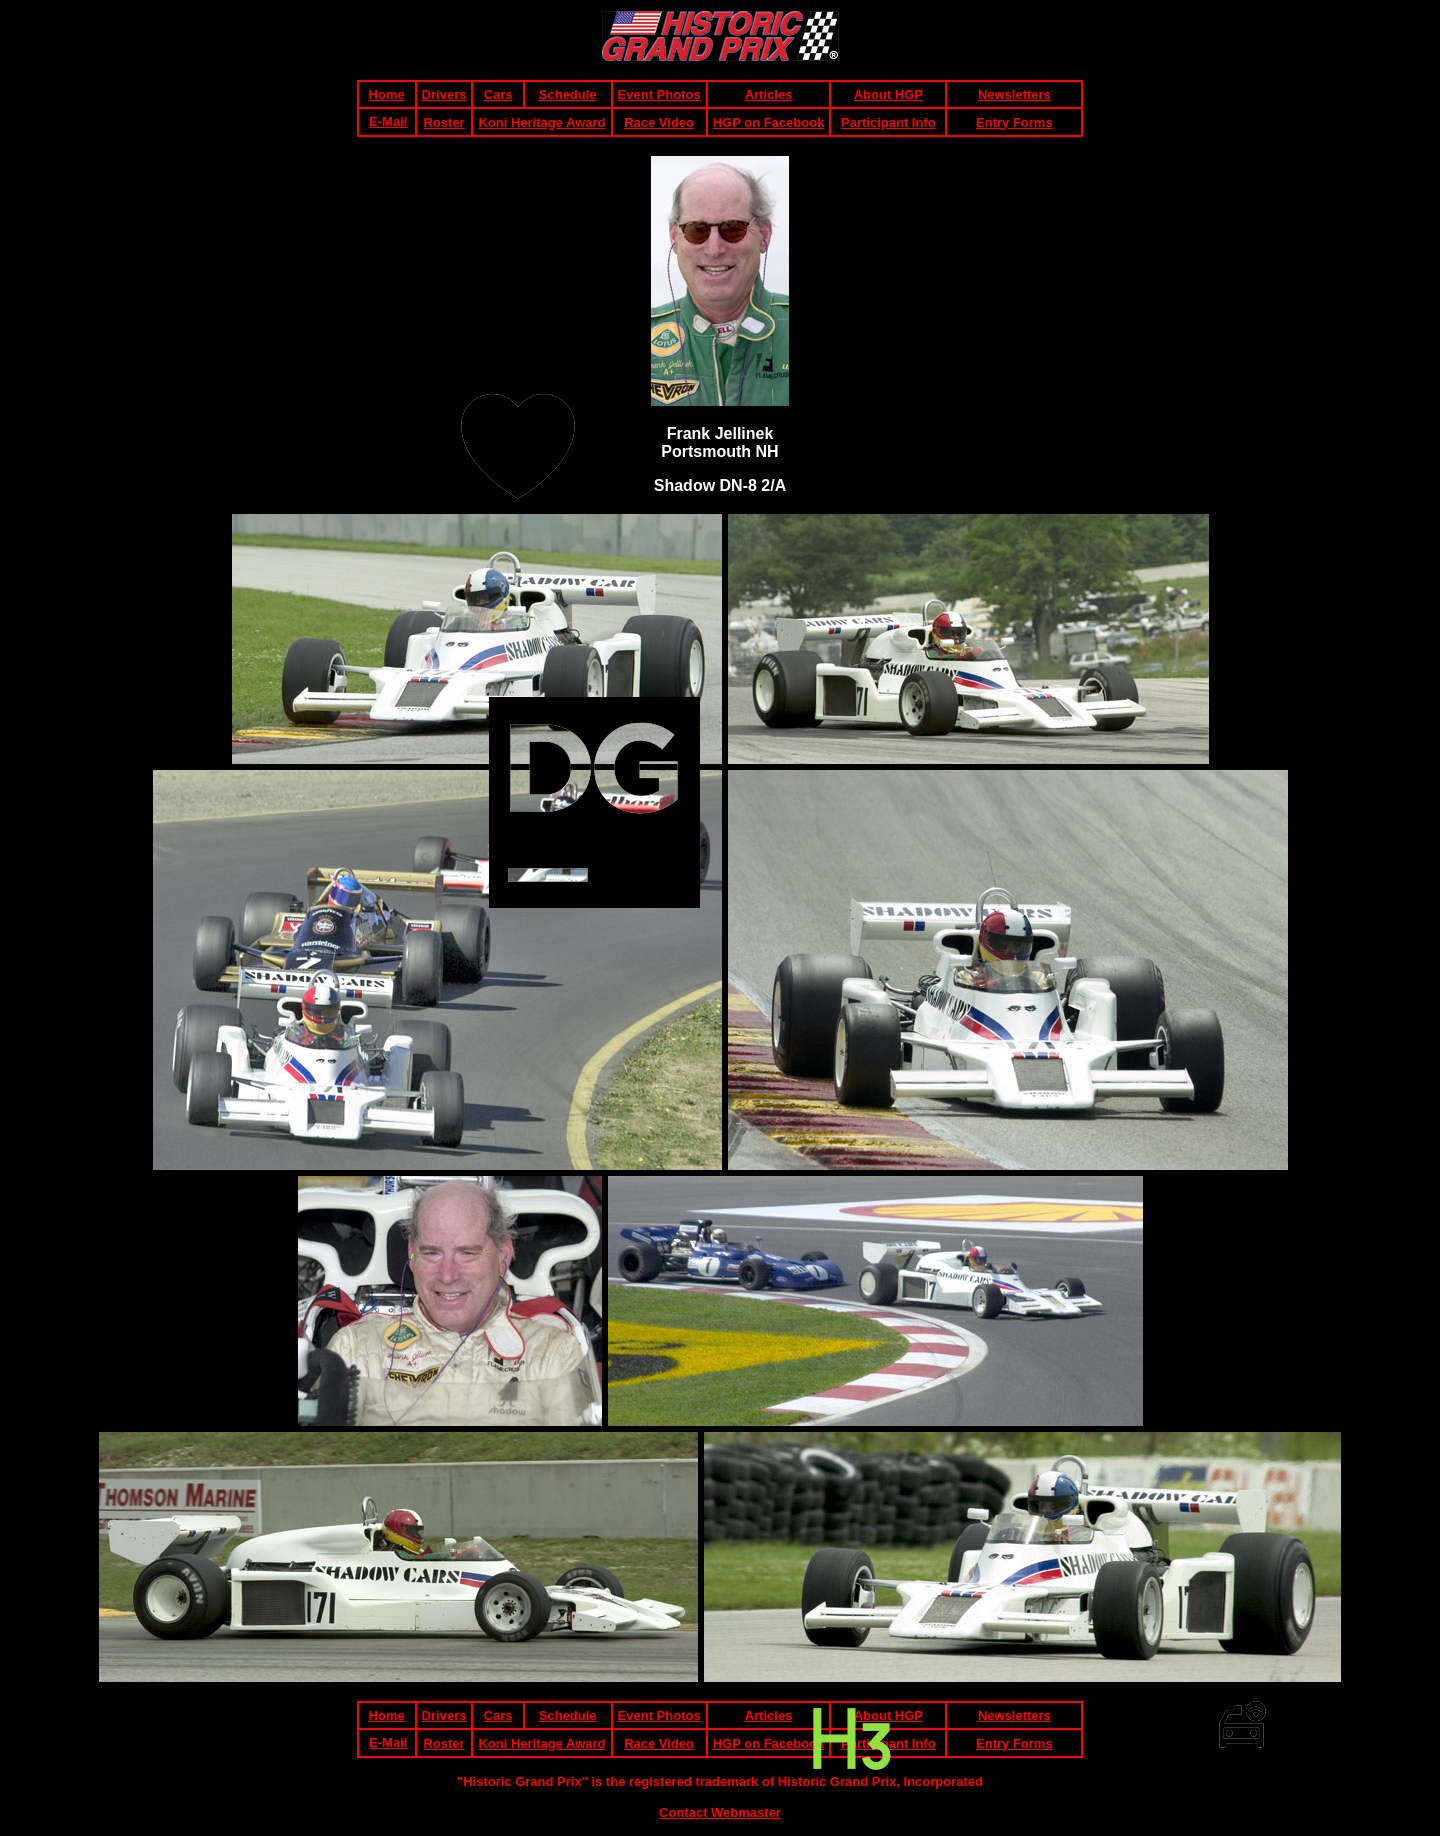 Image resolution: width=1440 pixels, height=1836 pixels. What do you see at coordinates (594, 802) in the screenshot?
I see `open datagrip database IDE` at bounding box center [594, 802].